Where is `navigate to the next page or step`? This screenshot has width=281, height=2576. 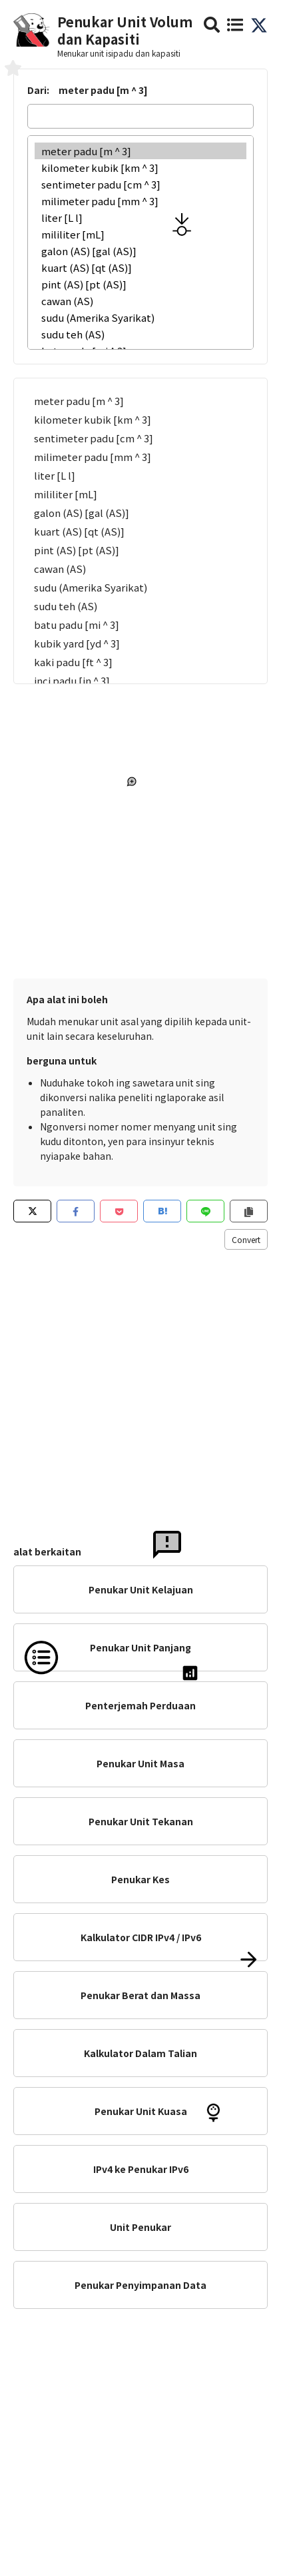
navigate to the next page or step is located at coordinates (248, 1959).